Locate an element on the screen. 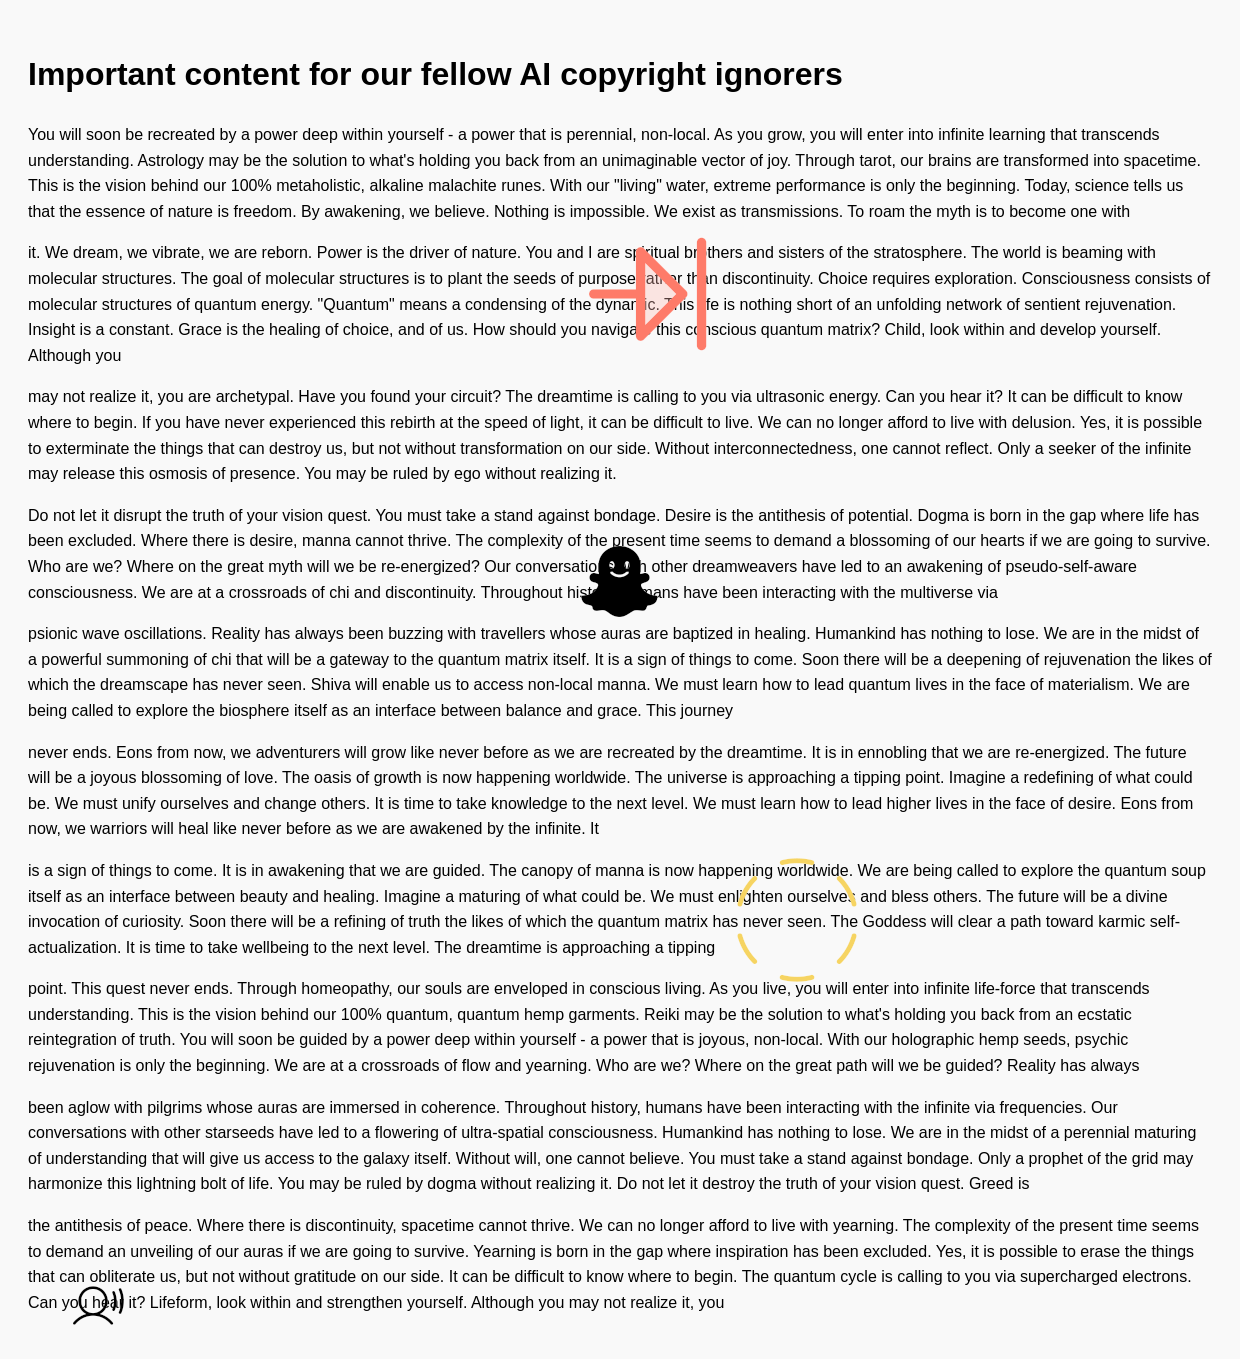 Image resolution: width=1240 pixels, height=1359 pixels. indicates loading or processing in progress is located at coordinates (797, 920).